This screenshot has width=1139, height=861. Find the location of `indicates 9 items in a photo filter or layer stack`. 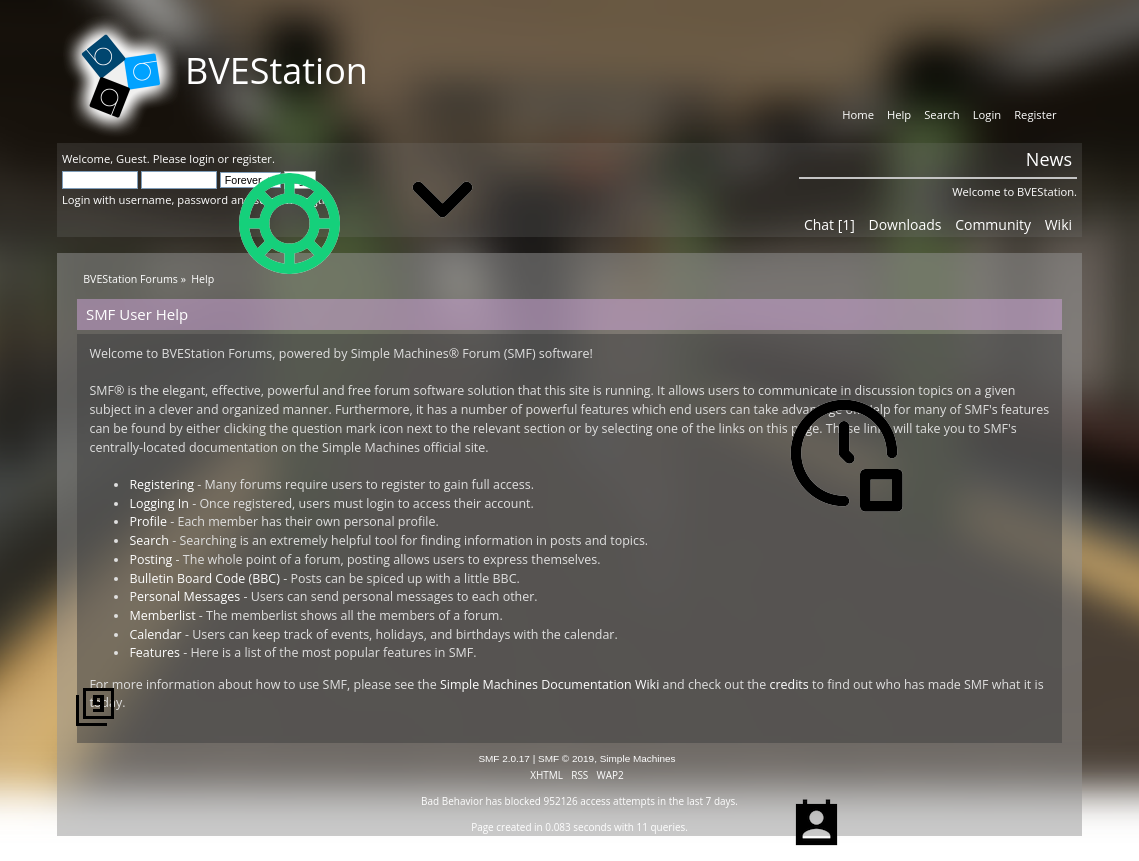

indicates 9 items in a photo filter or layer stack is located at coordinates (95, 707).